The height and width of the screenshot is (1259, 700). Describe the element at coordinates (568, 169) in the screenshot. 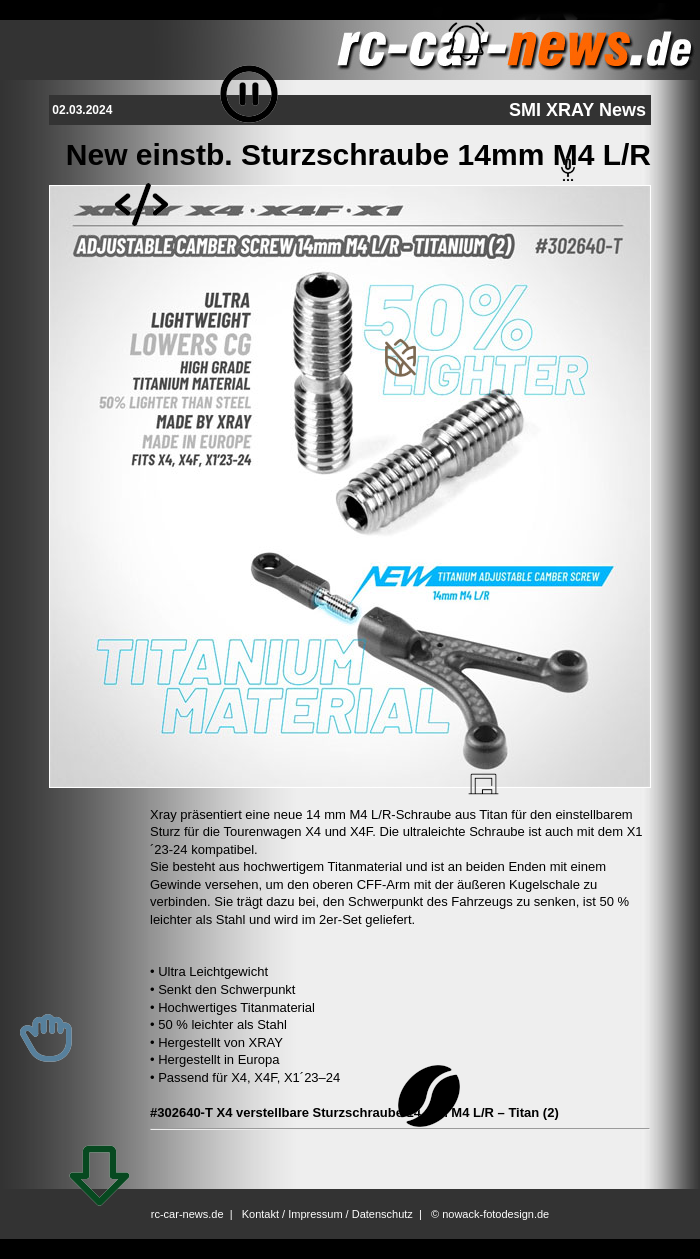

I see `access voice input settings` at that location.